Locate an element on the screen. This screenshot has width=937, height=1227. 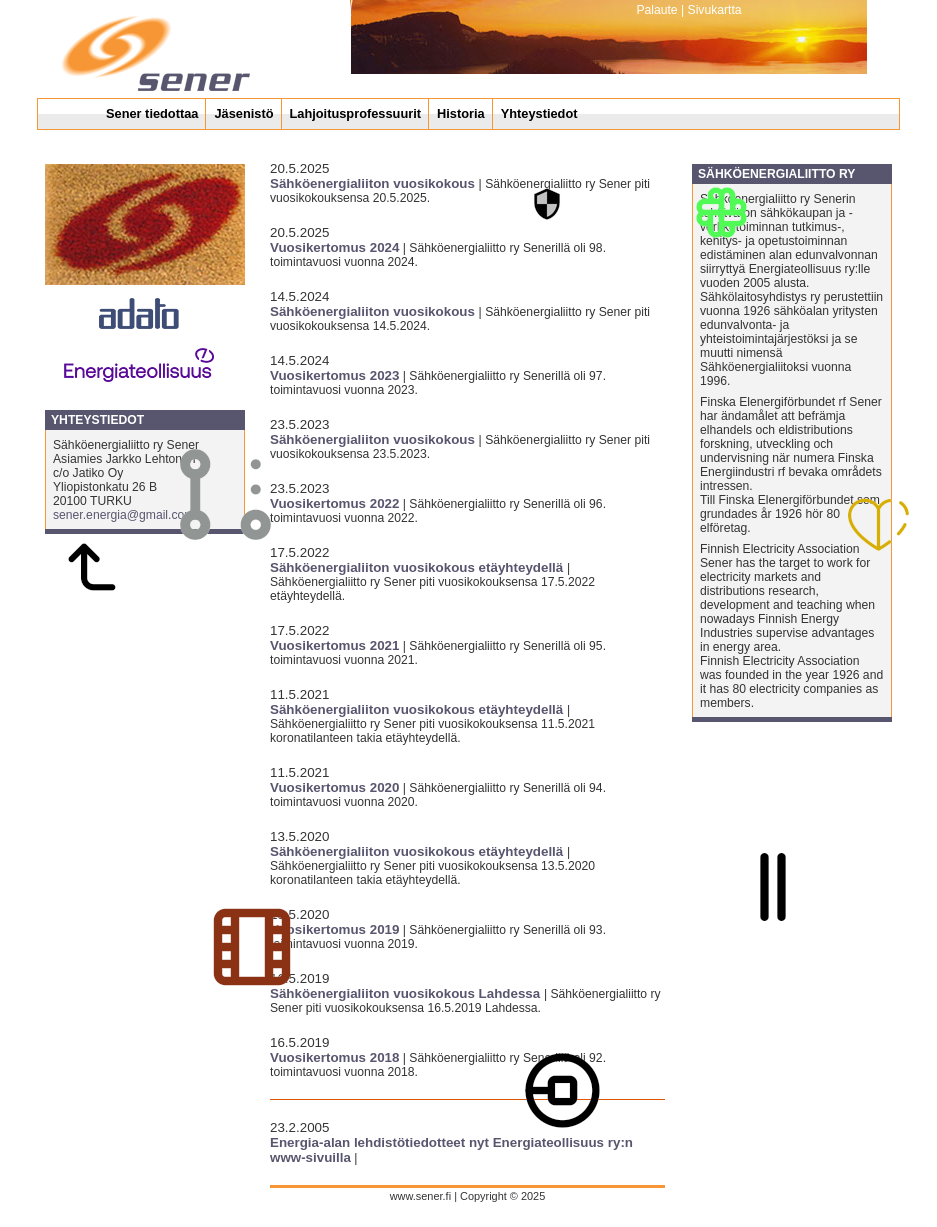
access security settings is located at coordinates (547, 204).